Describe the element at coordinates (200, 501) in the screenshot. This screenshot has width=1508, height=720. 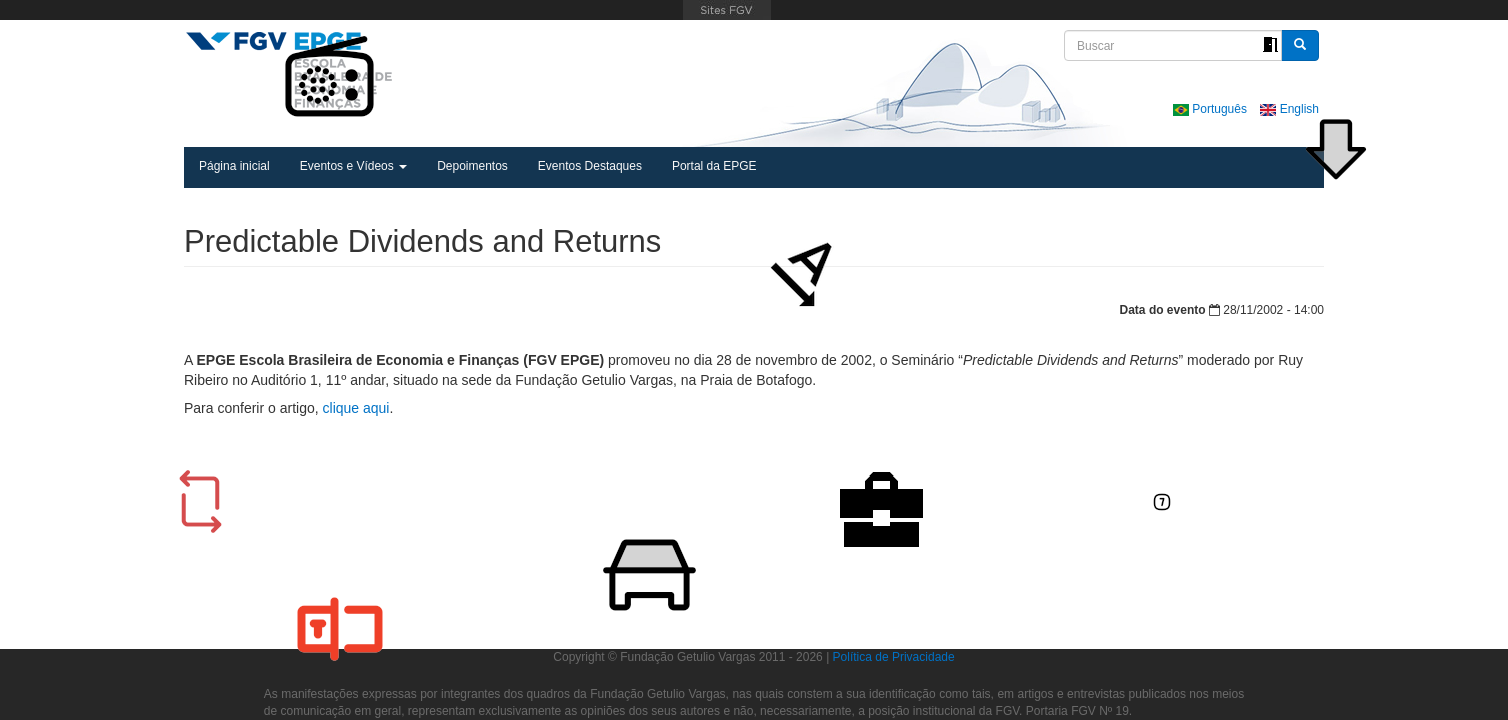
I see `rotate your device orientation` at that location.